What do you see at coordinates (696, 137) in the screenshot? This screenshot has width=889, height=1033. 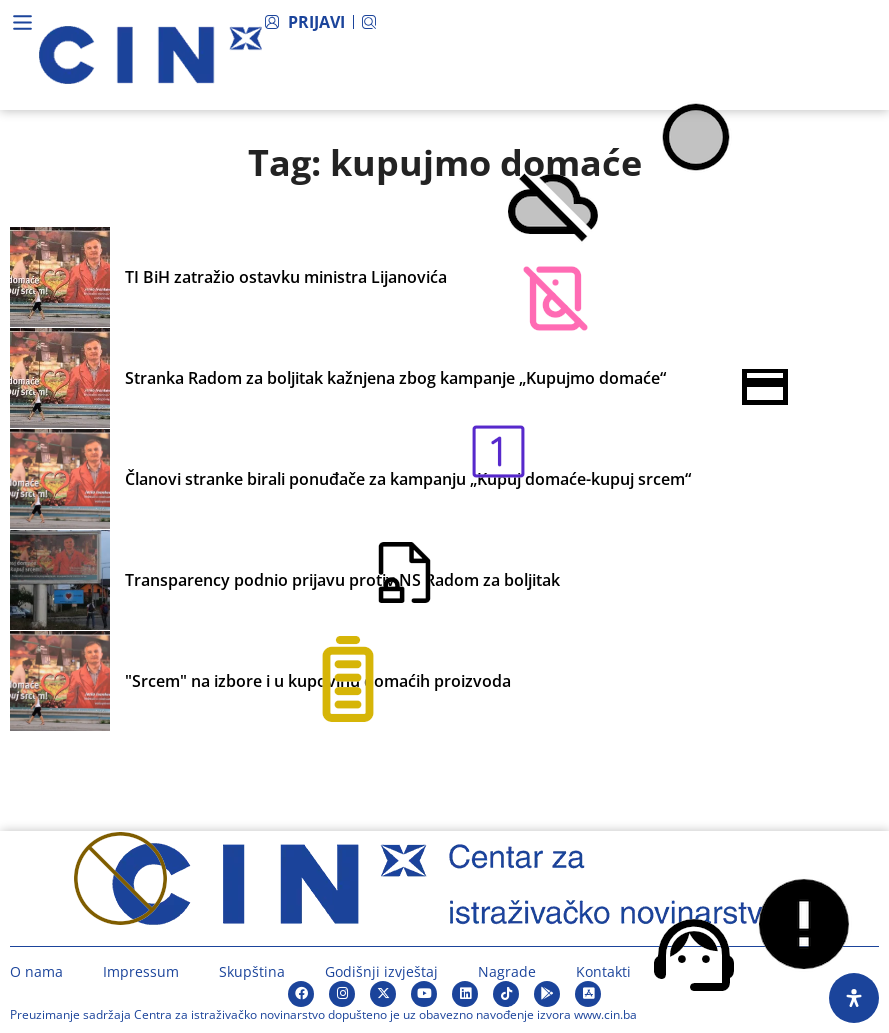 I see `unselected radio button option` at bounding box center [696, 137].